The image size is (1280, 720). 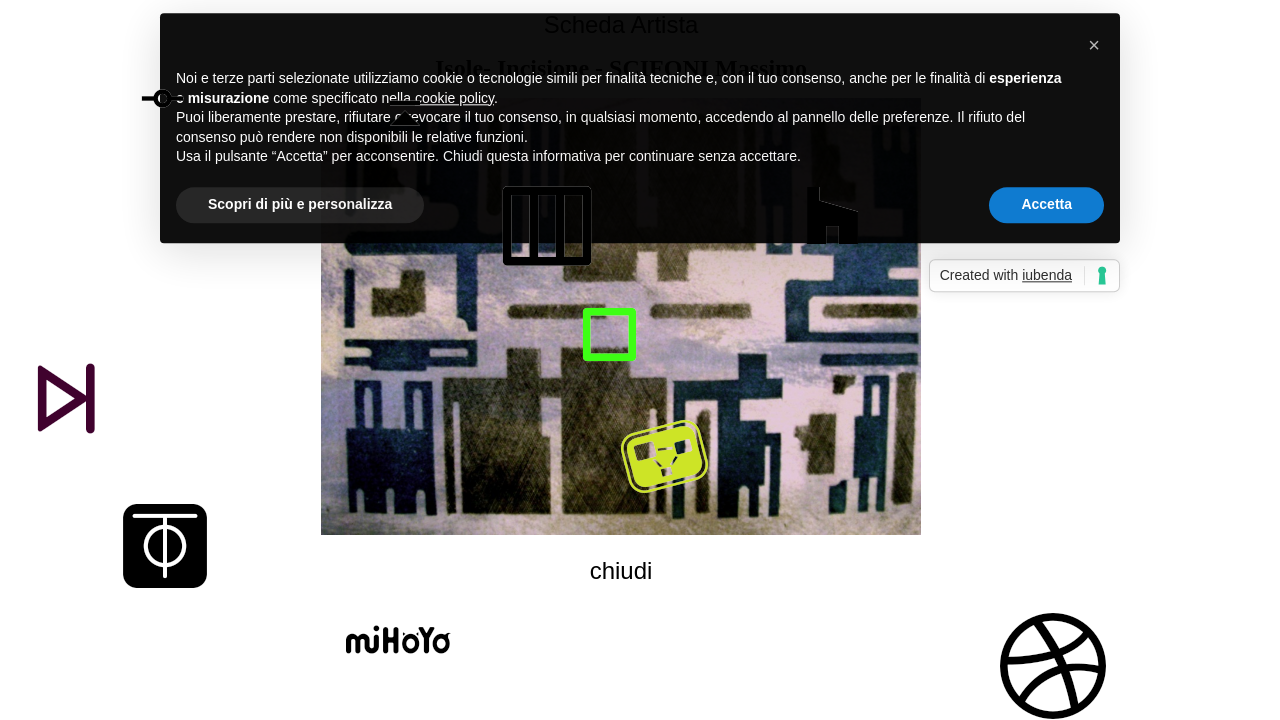 I want to click on stop media playback, so click(x=609, y=334).